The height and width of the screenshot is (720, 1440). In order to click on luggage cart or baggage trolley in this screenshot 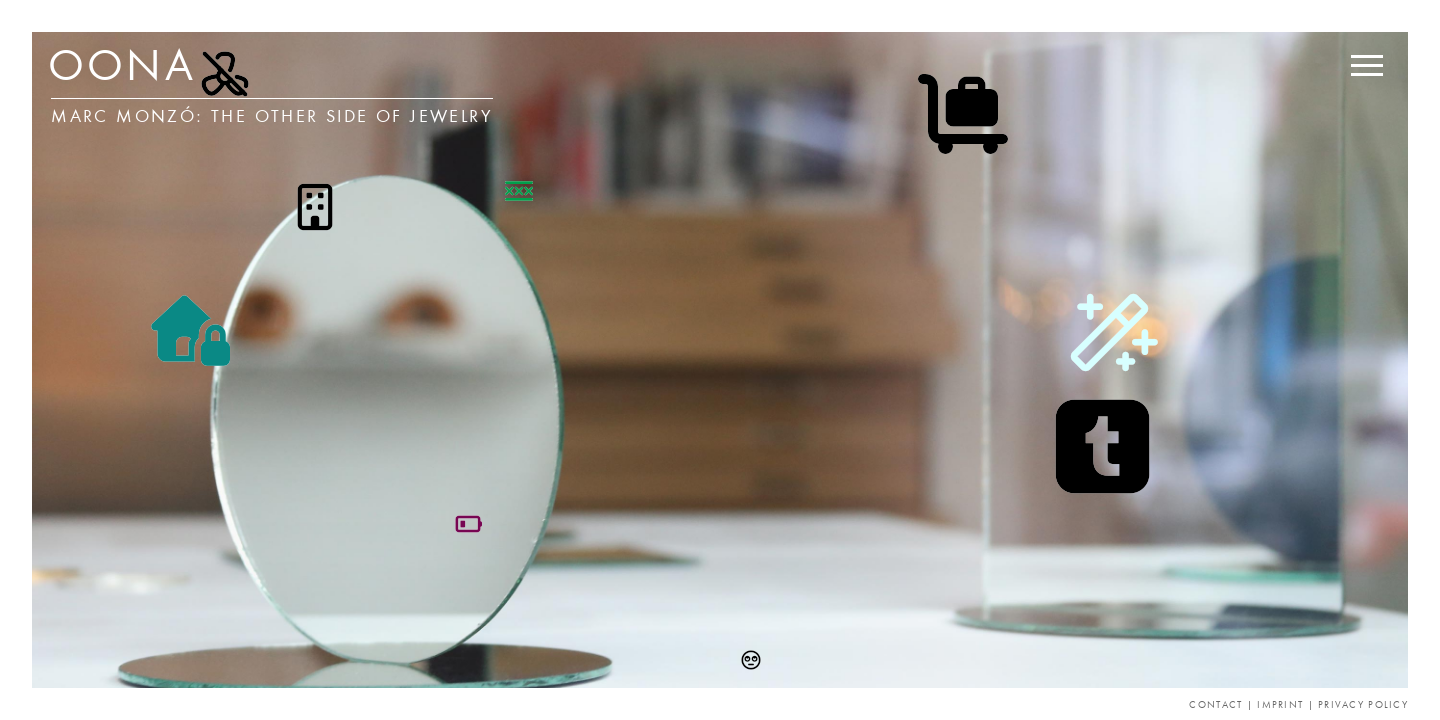, I will do `click(963, 114)`.